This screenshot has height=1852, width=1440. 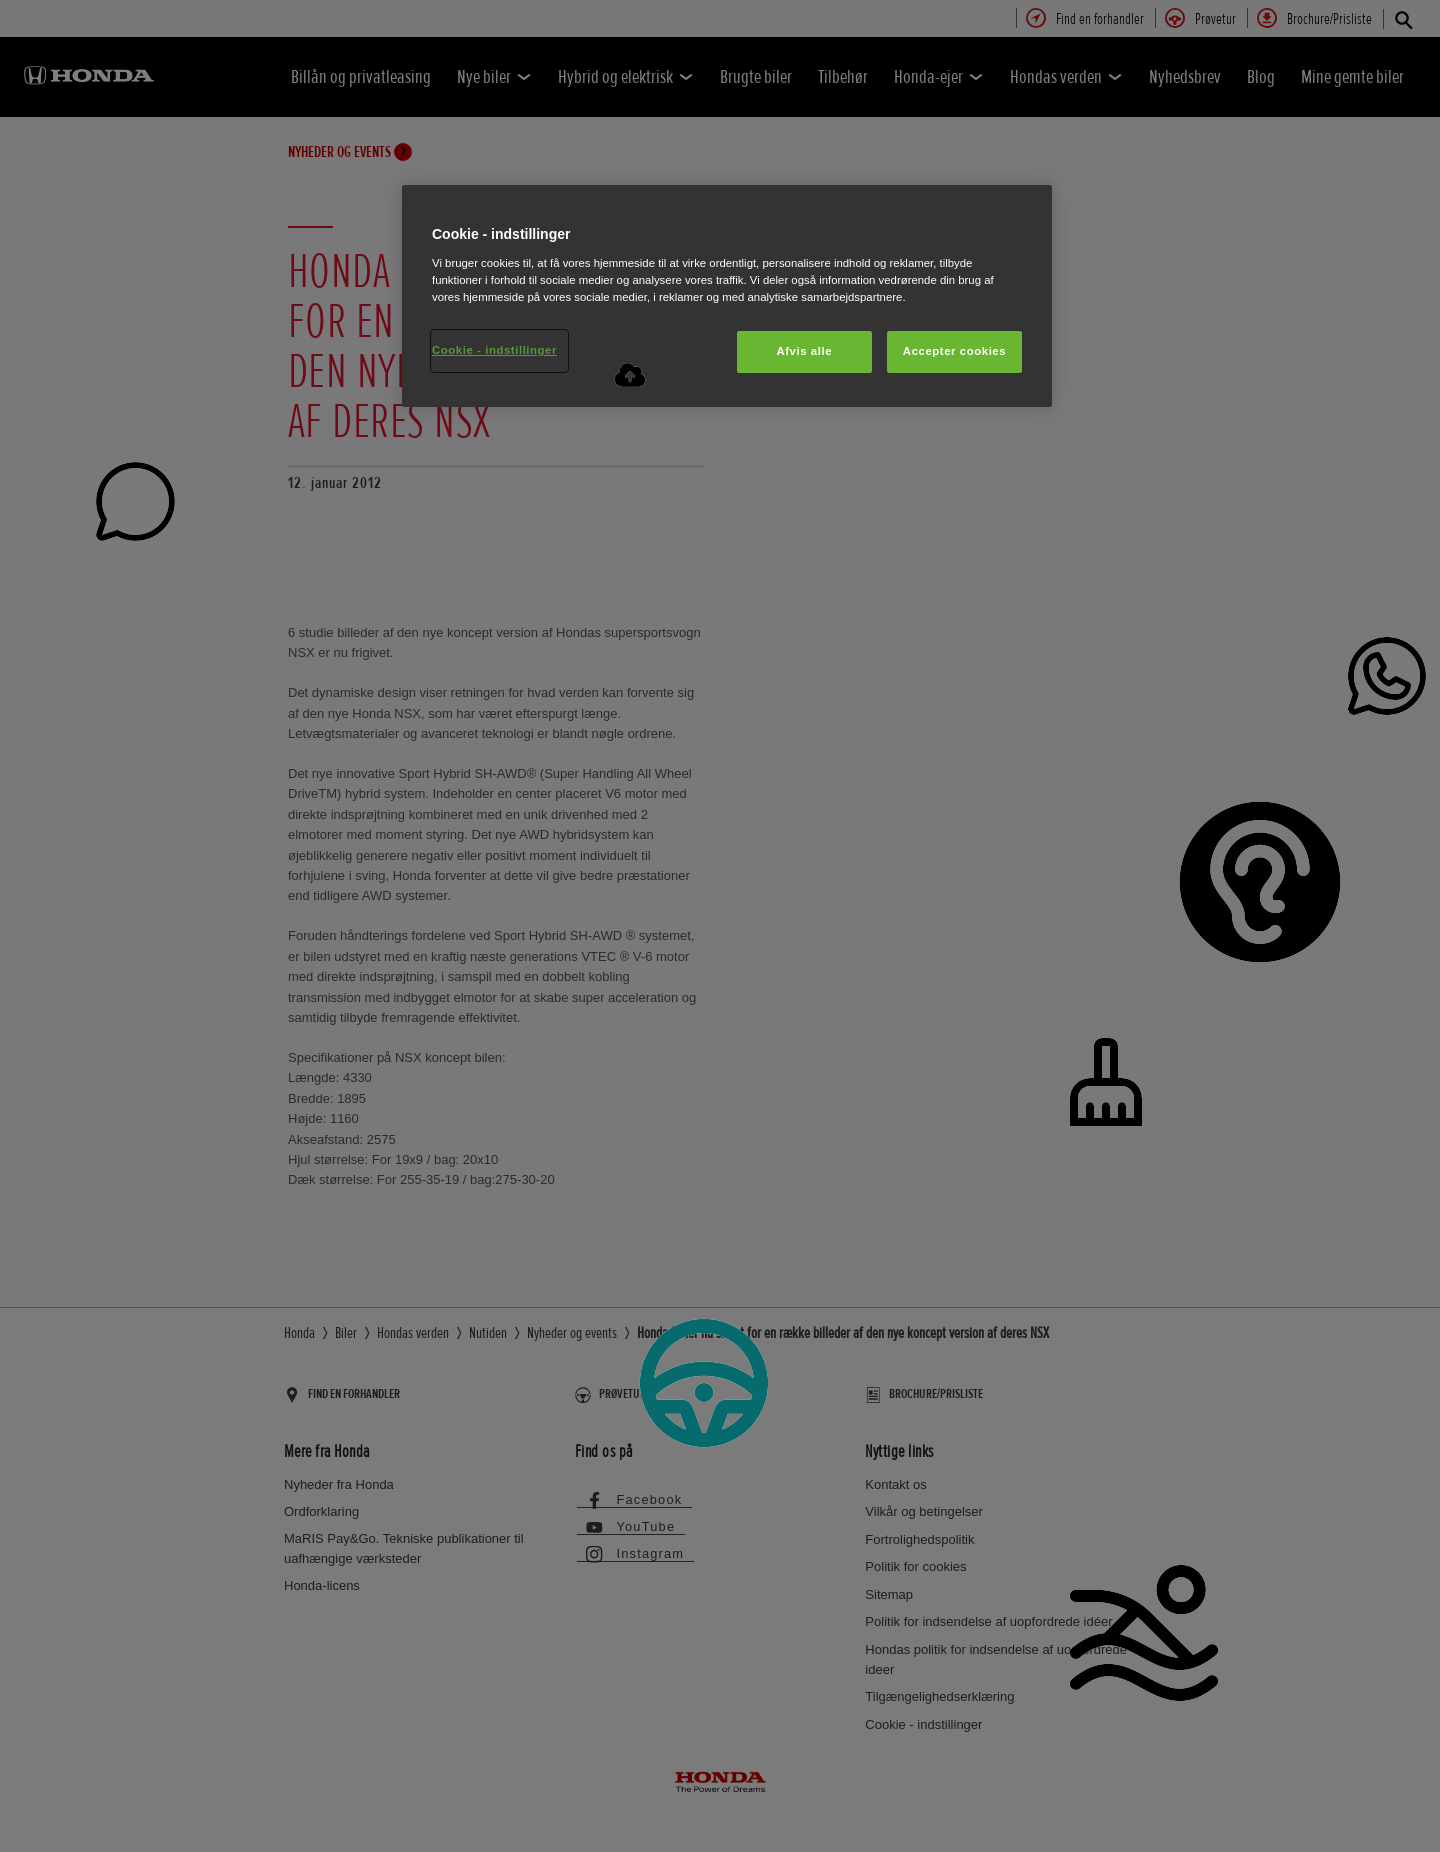 What do you see at coordinates (135, 501) in the screenshot?
I see `open chat or messaging` at bounding box center [135, 501].